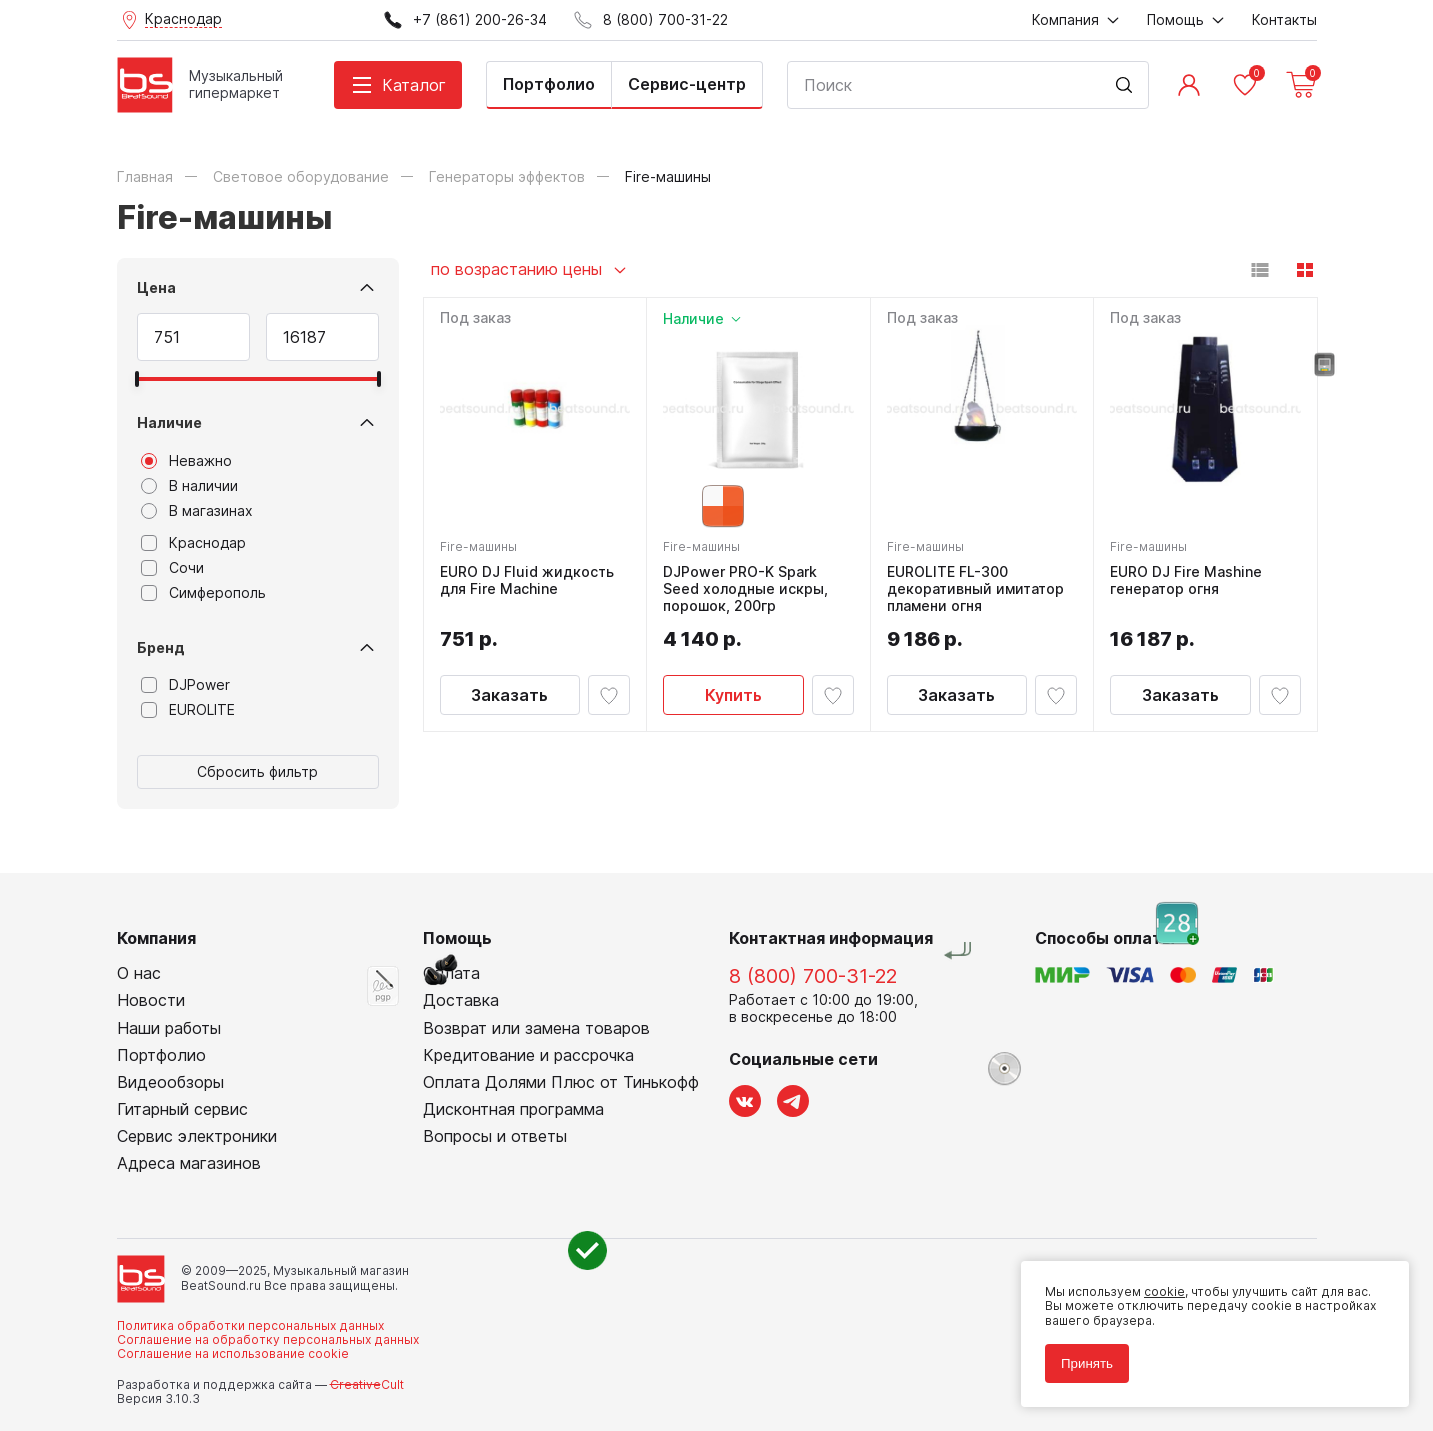 The width and height of the screenshot is (1433, 1431). What do you see at coordinates (383, 986) in the screenshot?
I see `a PGP digital signature file` at bounding box center [383, 986].